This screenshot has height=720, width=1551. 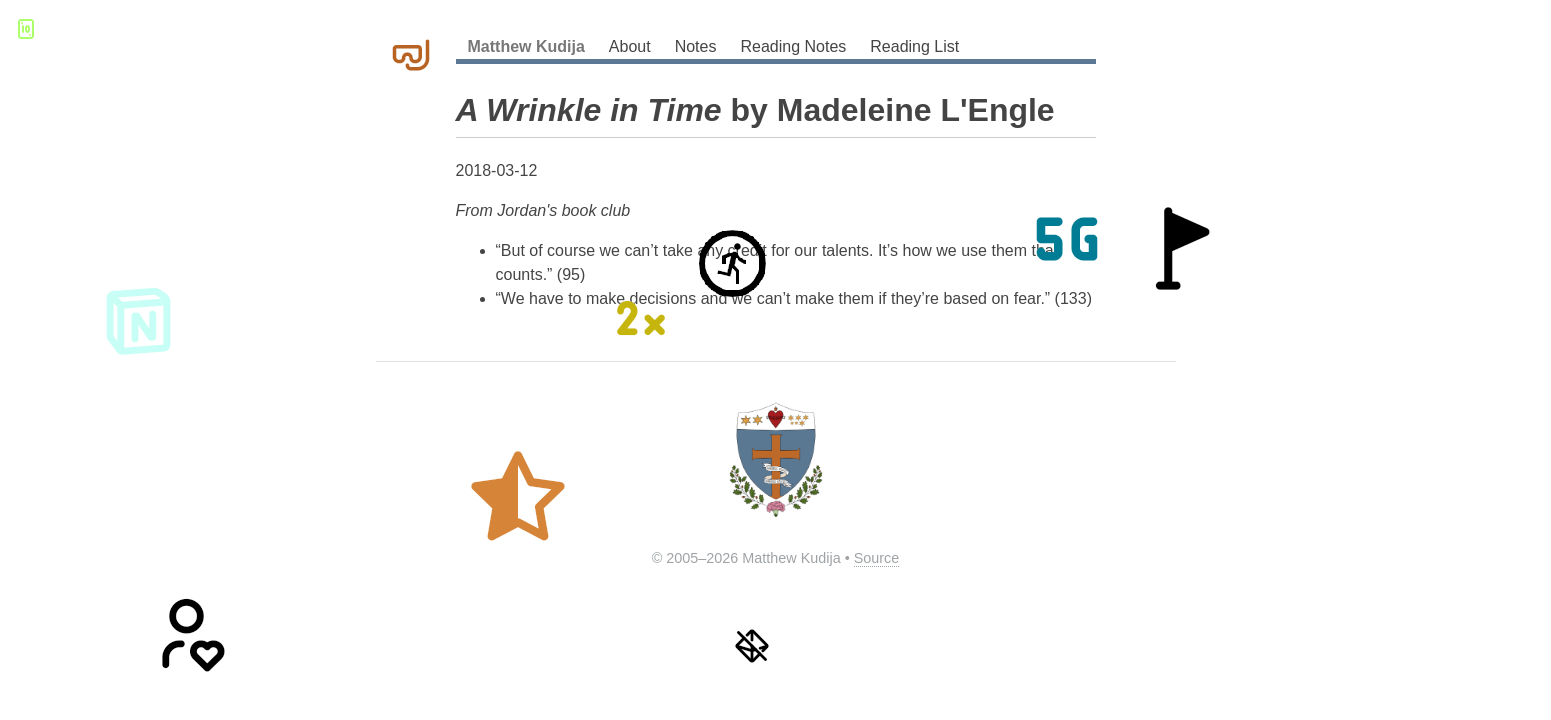 I want to click on add user to favorites, so click(x=186, y=633).